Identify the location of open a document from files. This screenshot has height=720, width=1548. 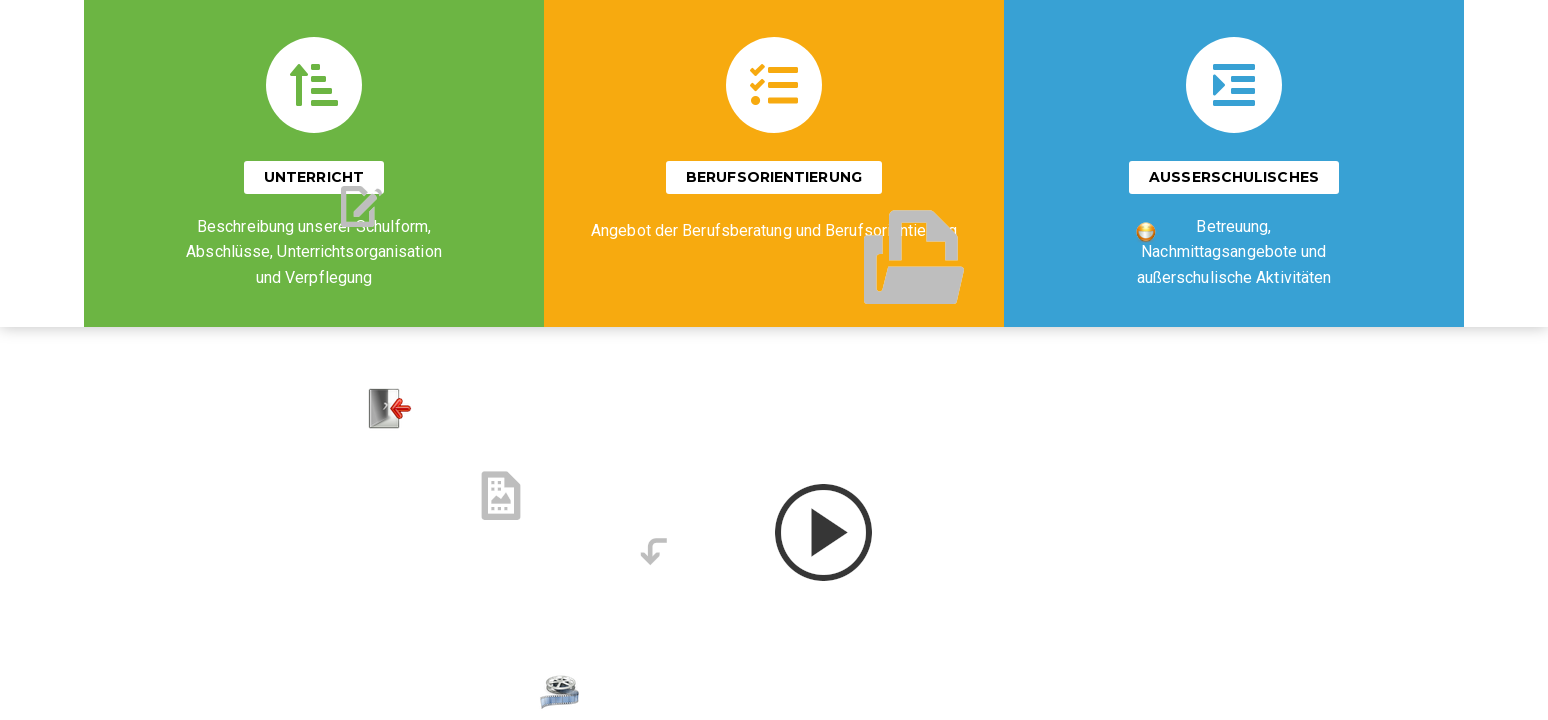
(914, 254).